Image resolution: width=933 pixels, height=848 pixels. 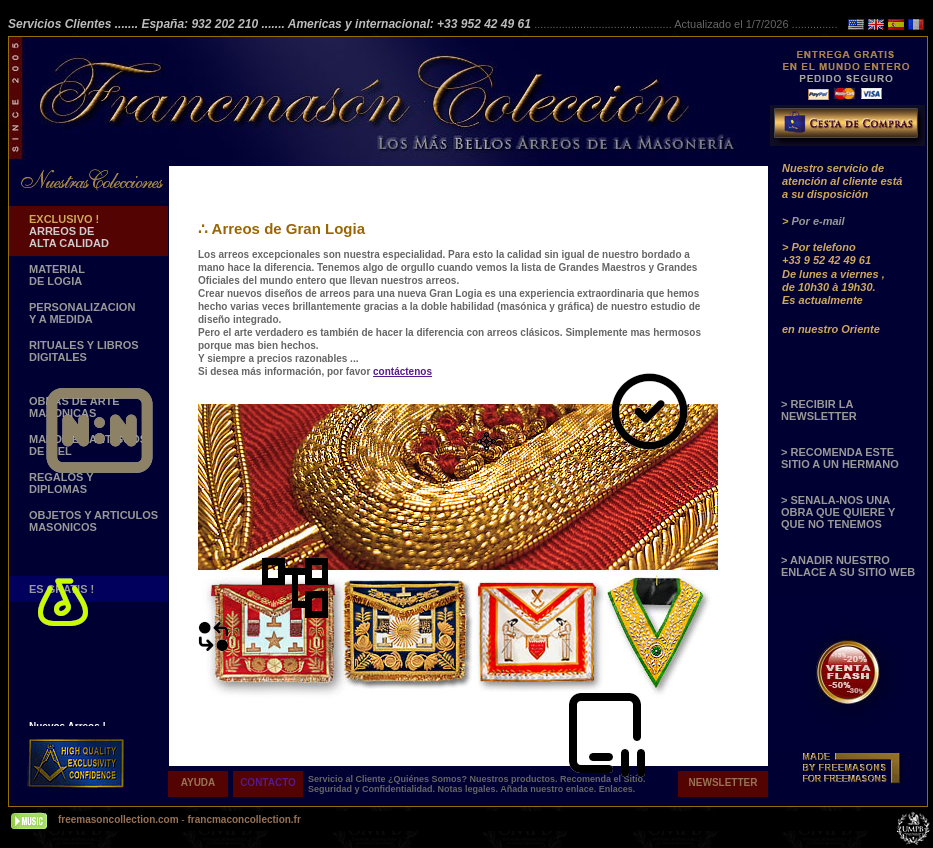 I want to click on pause media playback on iPad, so click(x=605, y=733).